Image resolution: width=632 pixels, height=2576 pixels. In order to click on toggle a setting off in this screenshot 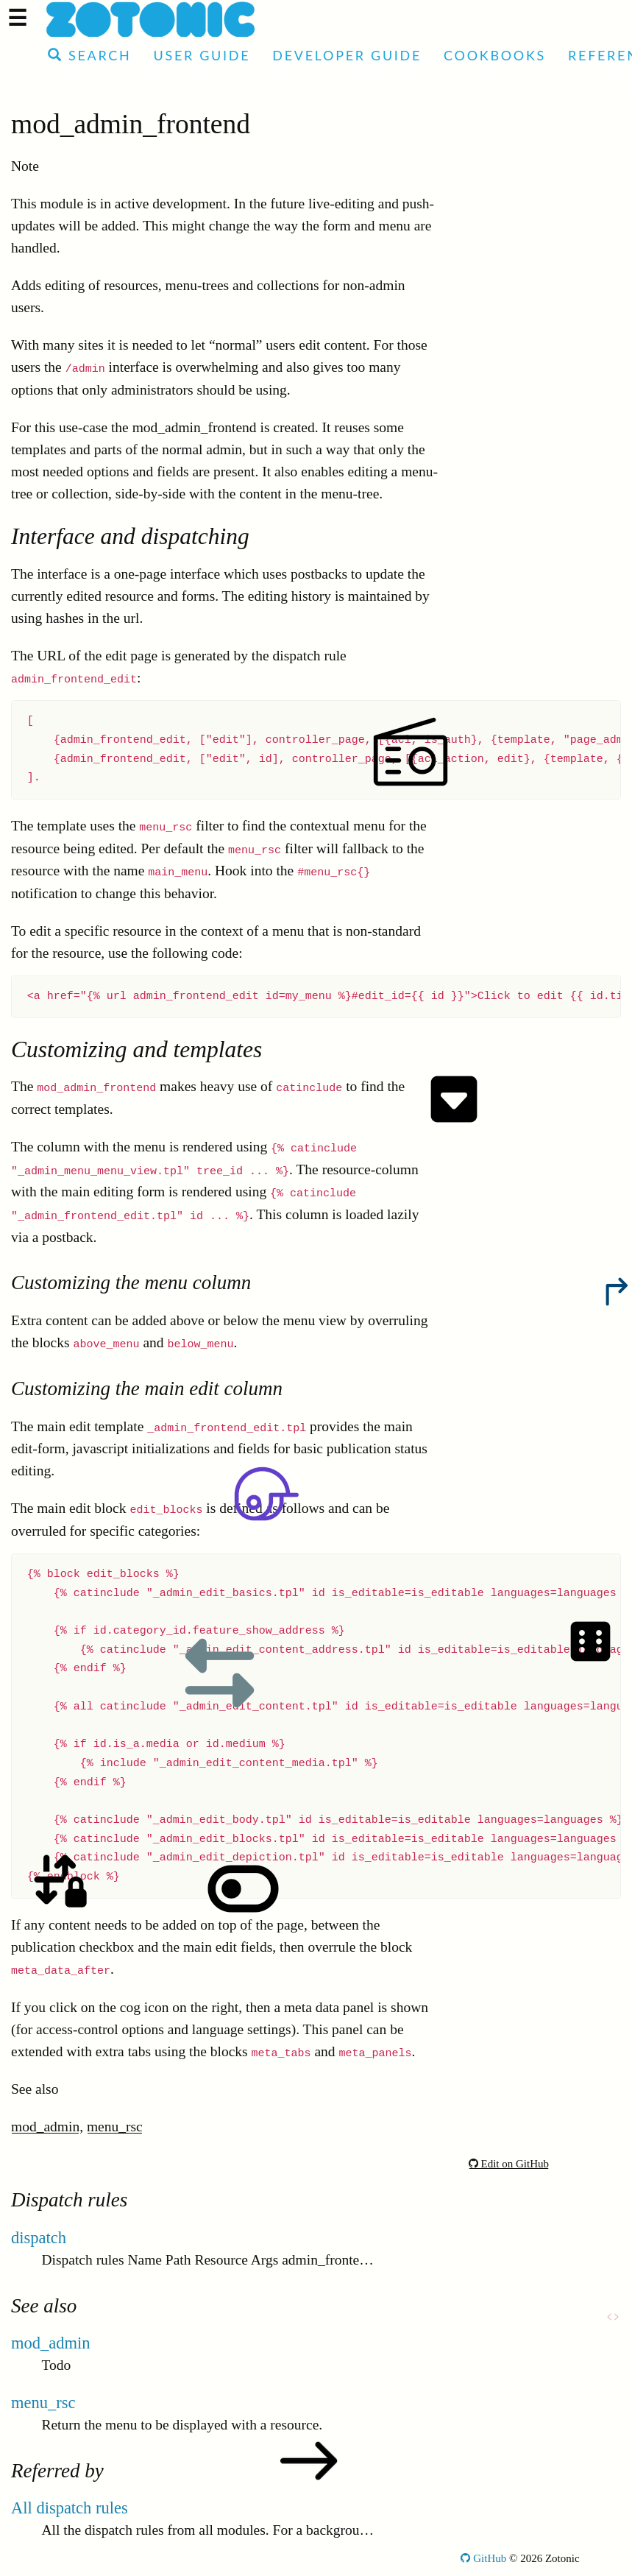, I will do `click(243, 1888)`.